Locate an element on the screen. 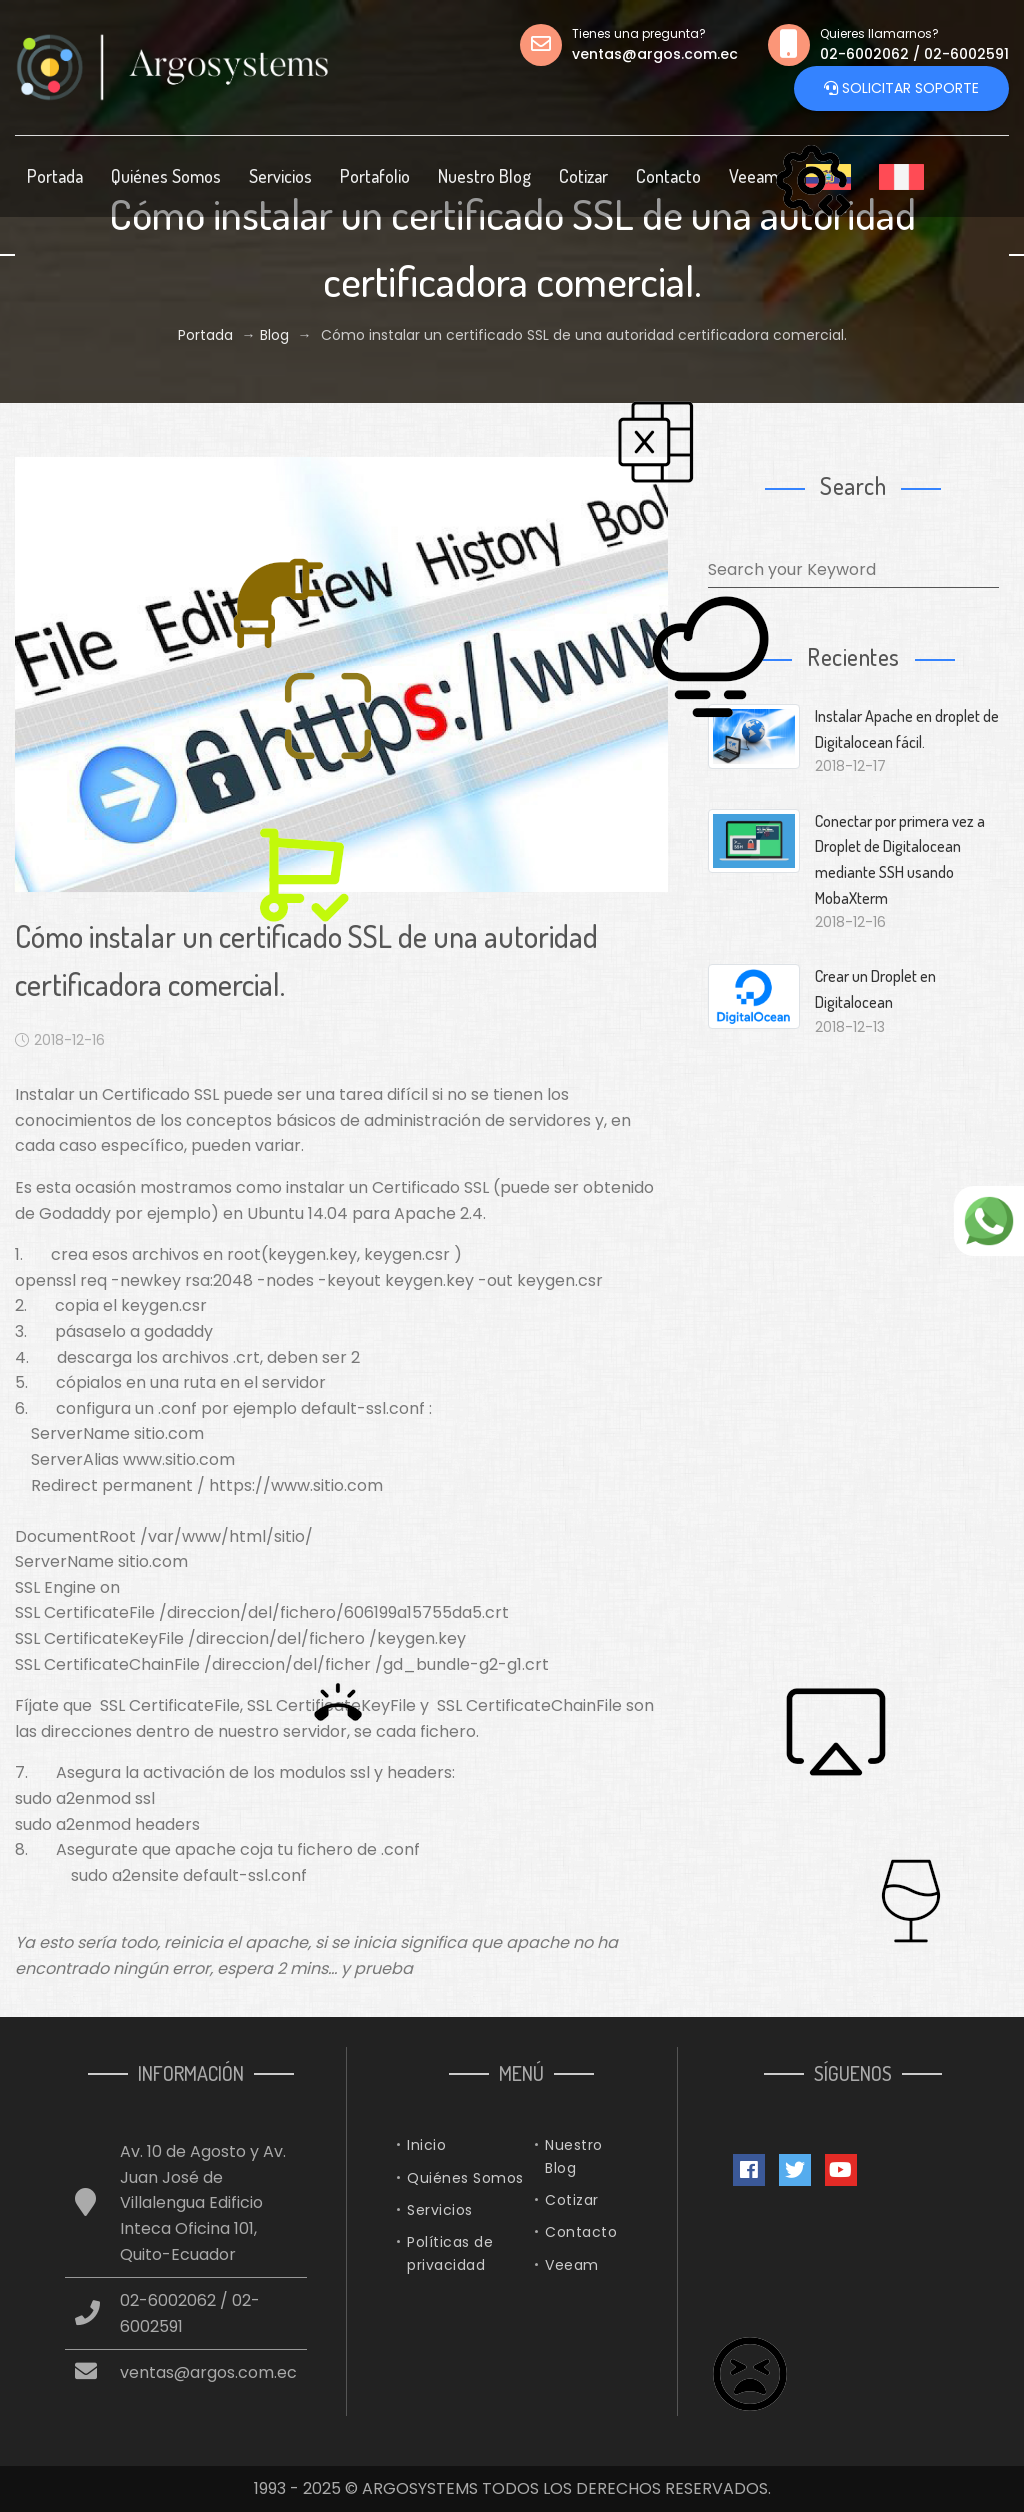 Image resolution: width=1024 pixels, height=2512 pixels. open microsoft excel is located at coordinates (659, 442).